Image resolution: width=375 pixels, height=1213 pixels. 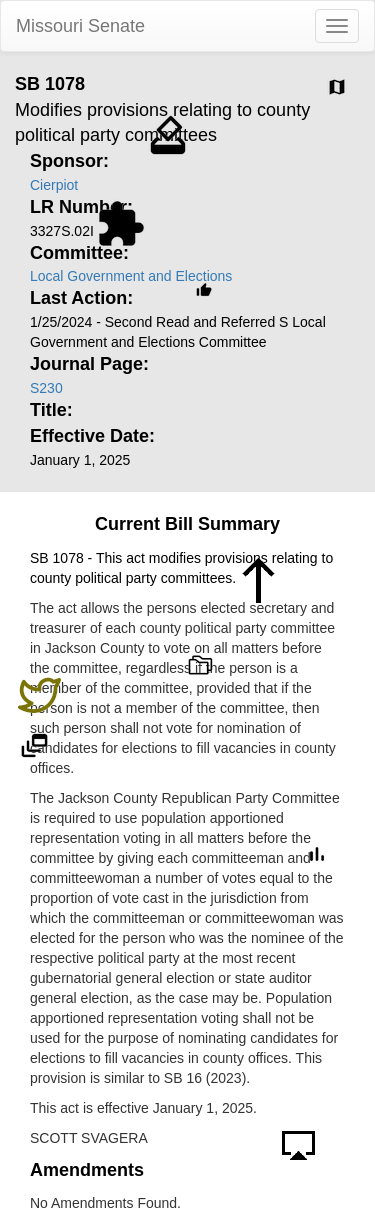 What do you see at coordinates (39, 695) in the screenshot?
I see `share to twitter` at bounding box center [39, 695].